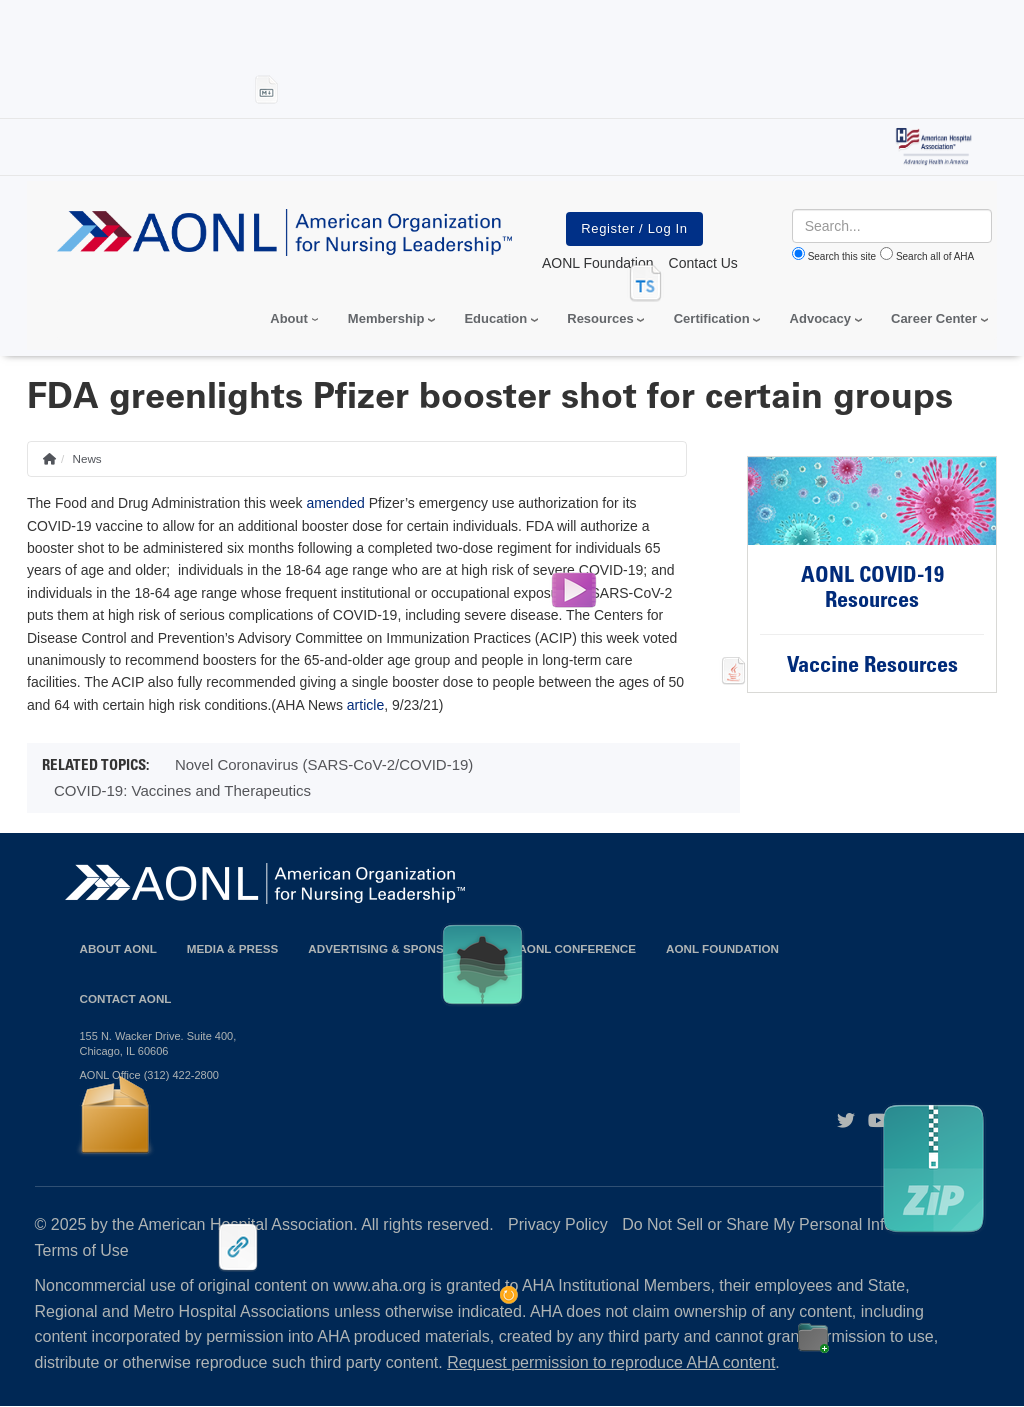 The height and width of the screenshot is (1407, 1024). Describe the element at coordinates (238, 1247) in the screenshot. I see `a windows internet shortcut file` at that location.